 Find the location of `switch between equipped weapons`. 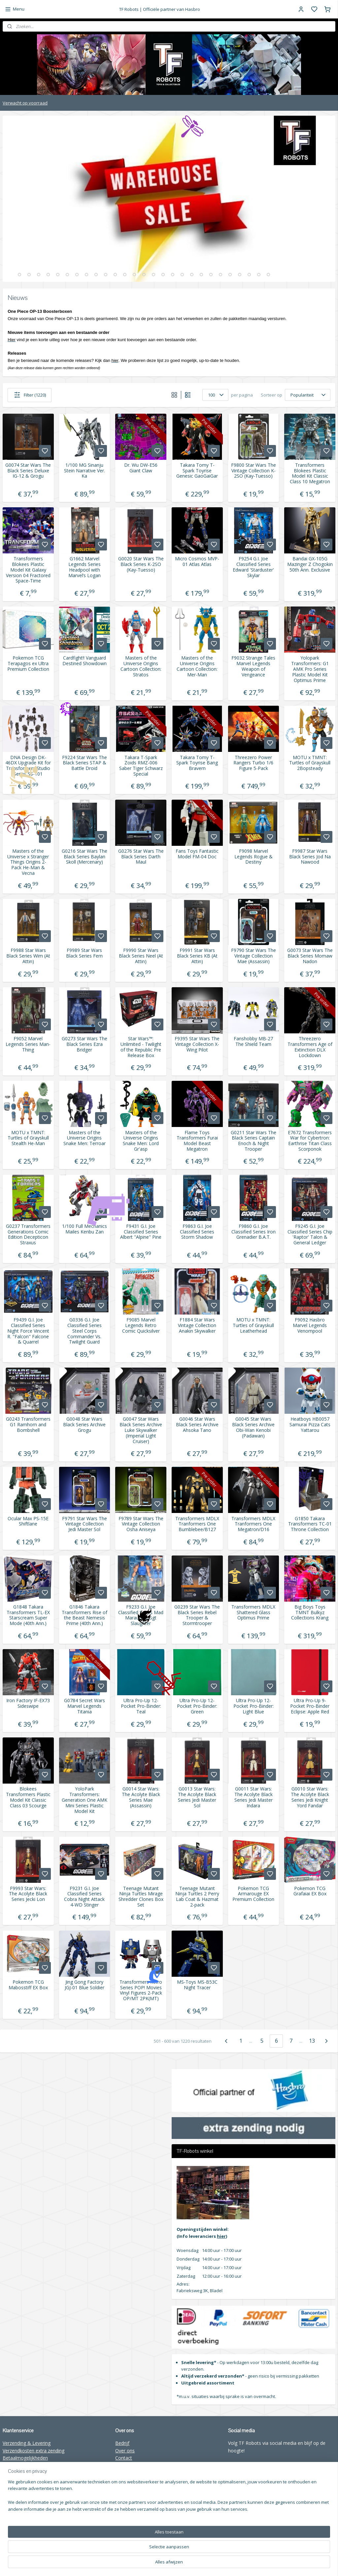

switch between equipped weapons is located at coordinates (23, 780).